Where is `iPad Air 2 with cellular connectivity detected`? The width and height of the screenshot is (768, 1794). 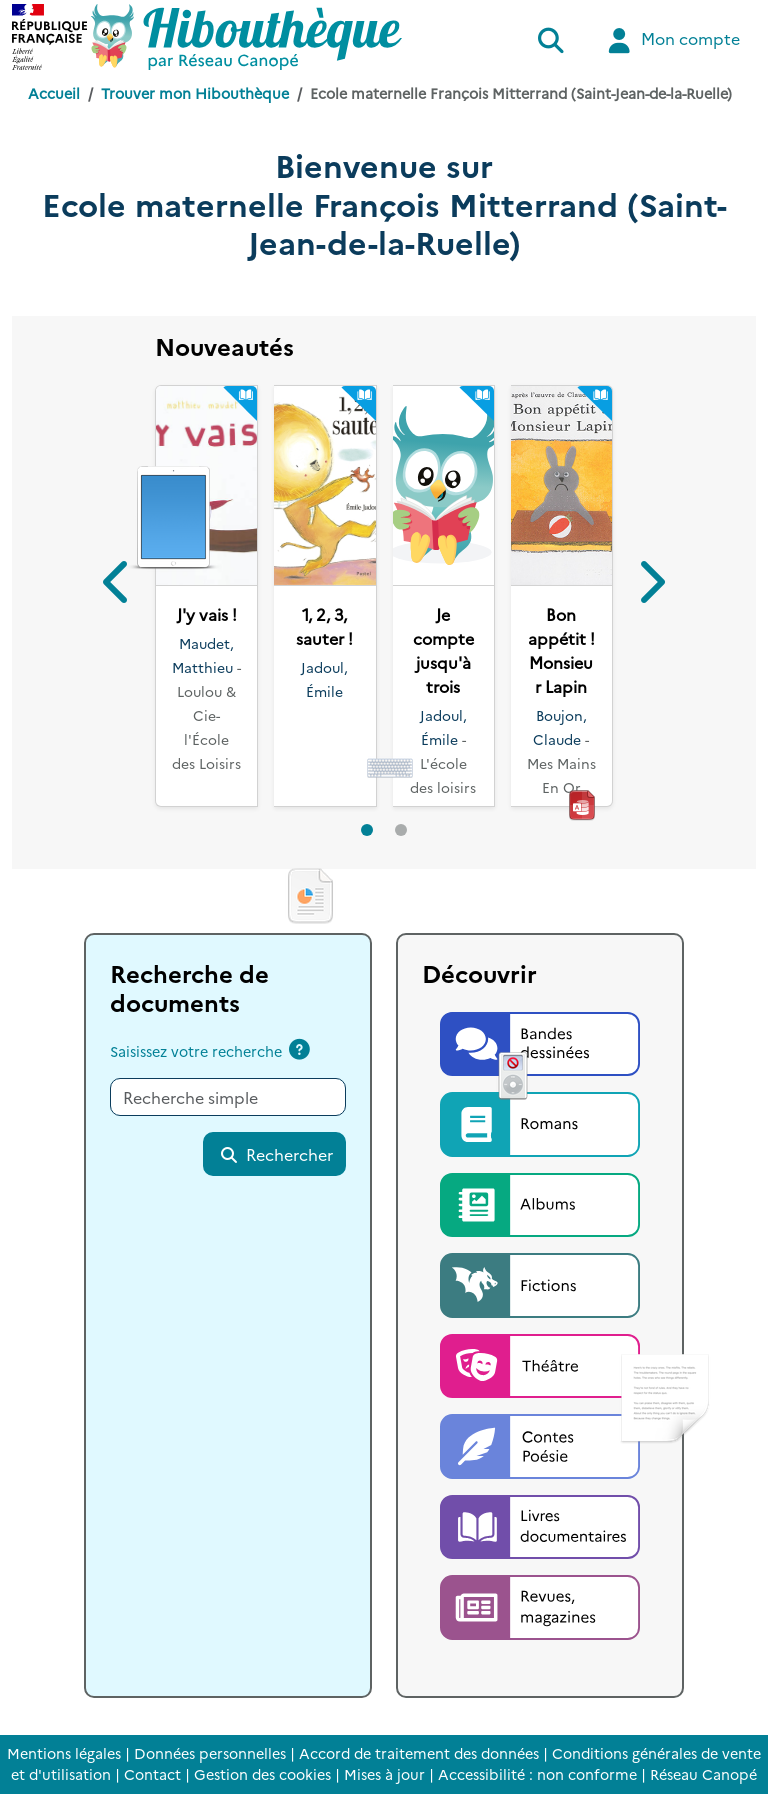 iPad Air 2 with cellular connectivity detected is located at coordinates (173, 516).